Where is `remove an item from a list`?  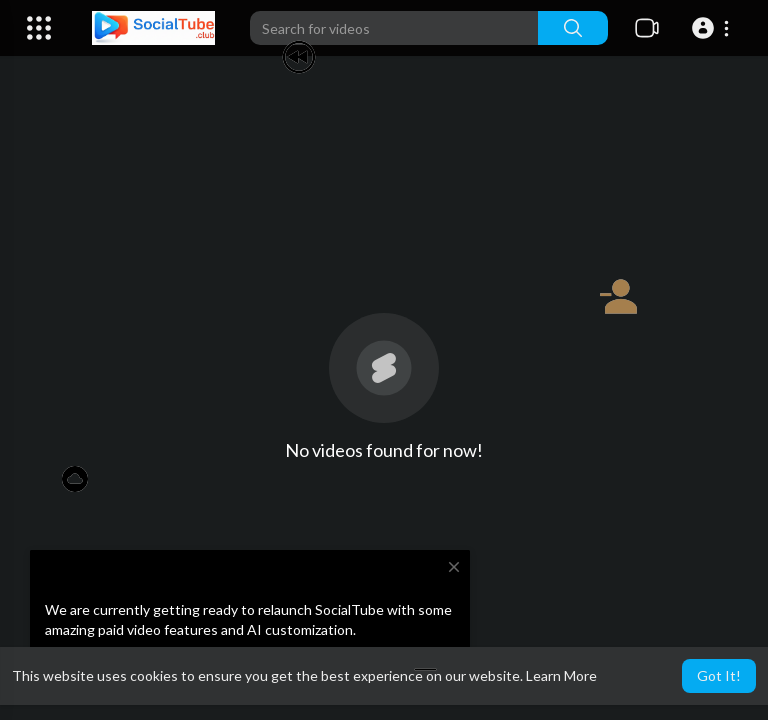 remove an item from a list is located at coordinates (425, 669).